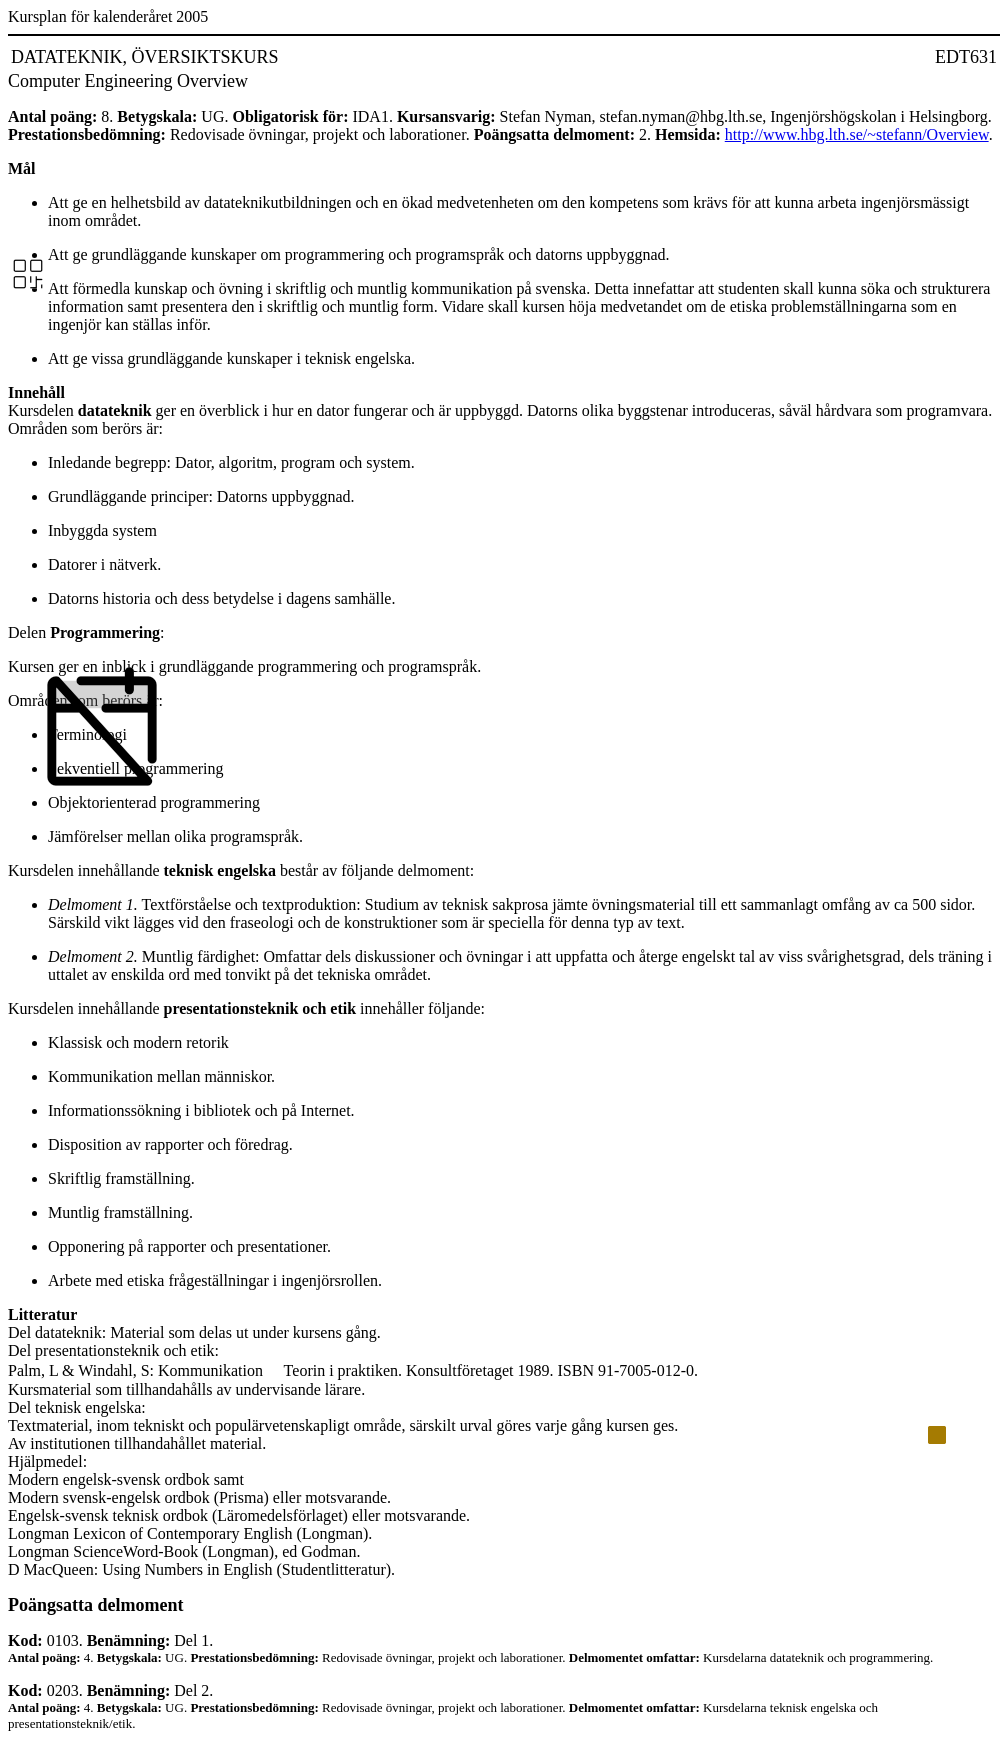 This screenshot has width=1008, height=1748. Describe the element at coordinates (937, 1435) in the screenshot. I see `stop media playback` at that location.